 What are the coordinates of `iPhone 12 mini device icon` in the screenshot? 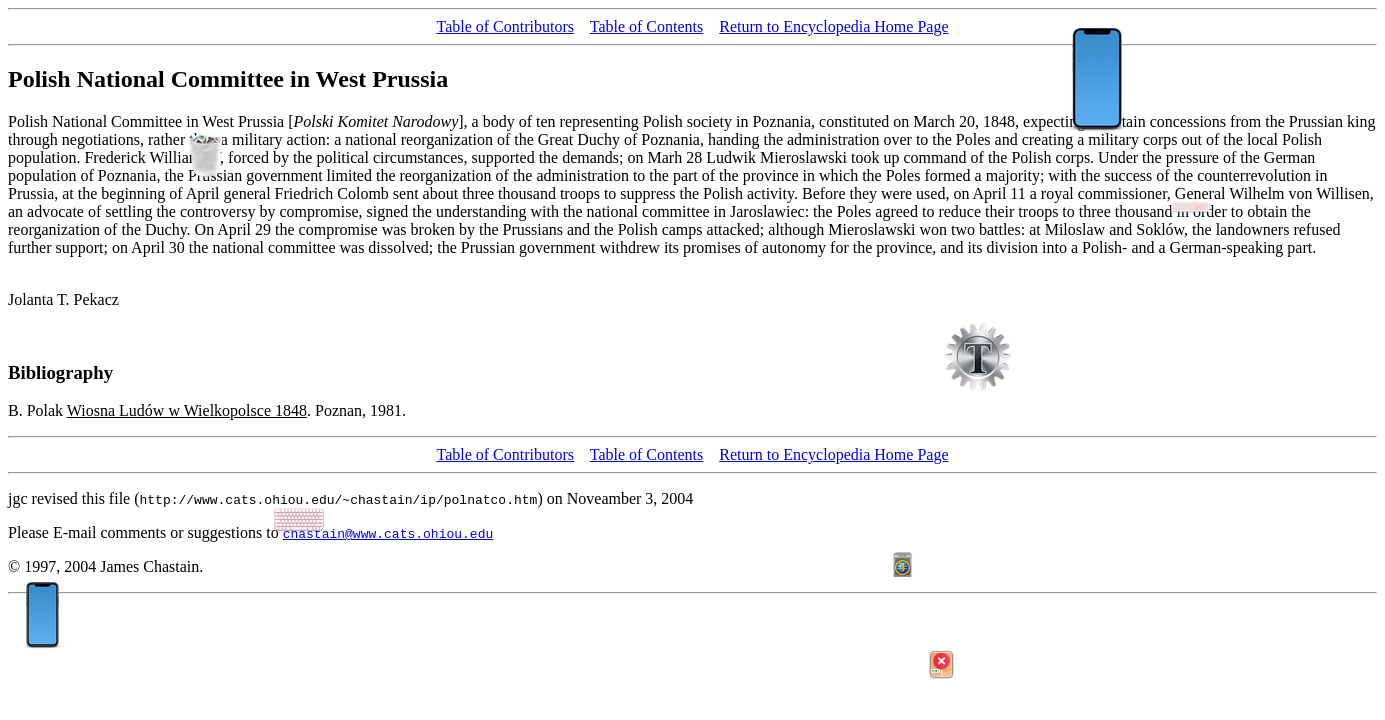 It's located at (1097, 80).